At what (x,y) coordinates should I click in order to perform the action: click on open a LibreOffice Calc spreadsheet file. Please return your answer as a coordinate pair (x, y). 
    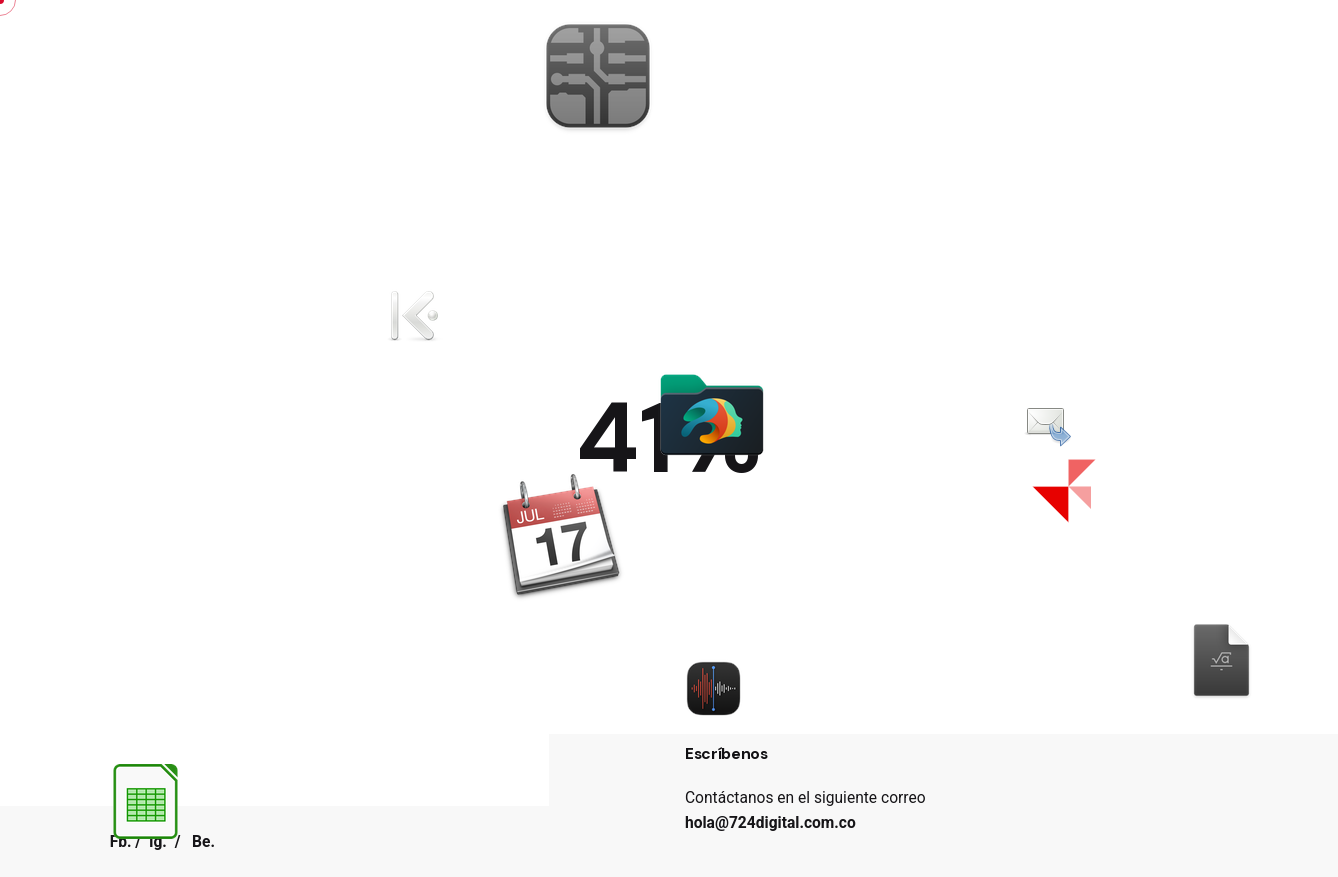
    Looking at the image, I should click on (145, 801).